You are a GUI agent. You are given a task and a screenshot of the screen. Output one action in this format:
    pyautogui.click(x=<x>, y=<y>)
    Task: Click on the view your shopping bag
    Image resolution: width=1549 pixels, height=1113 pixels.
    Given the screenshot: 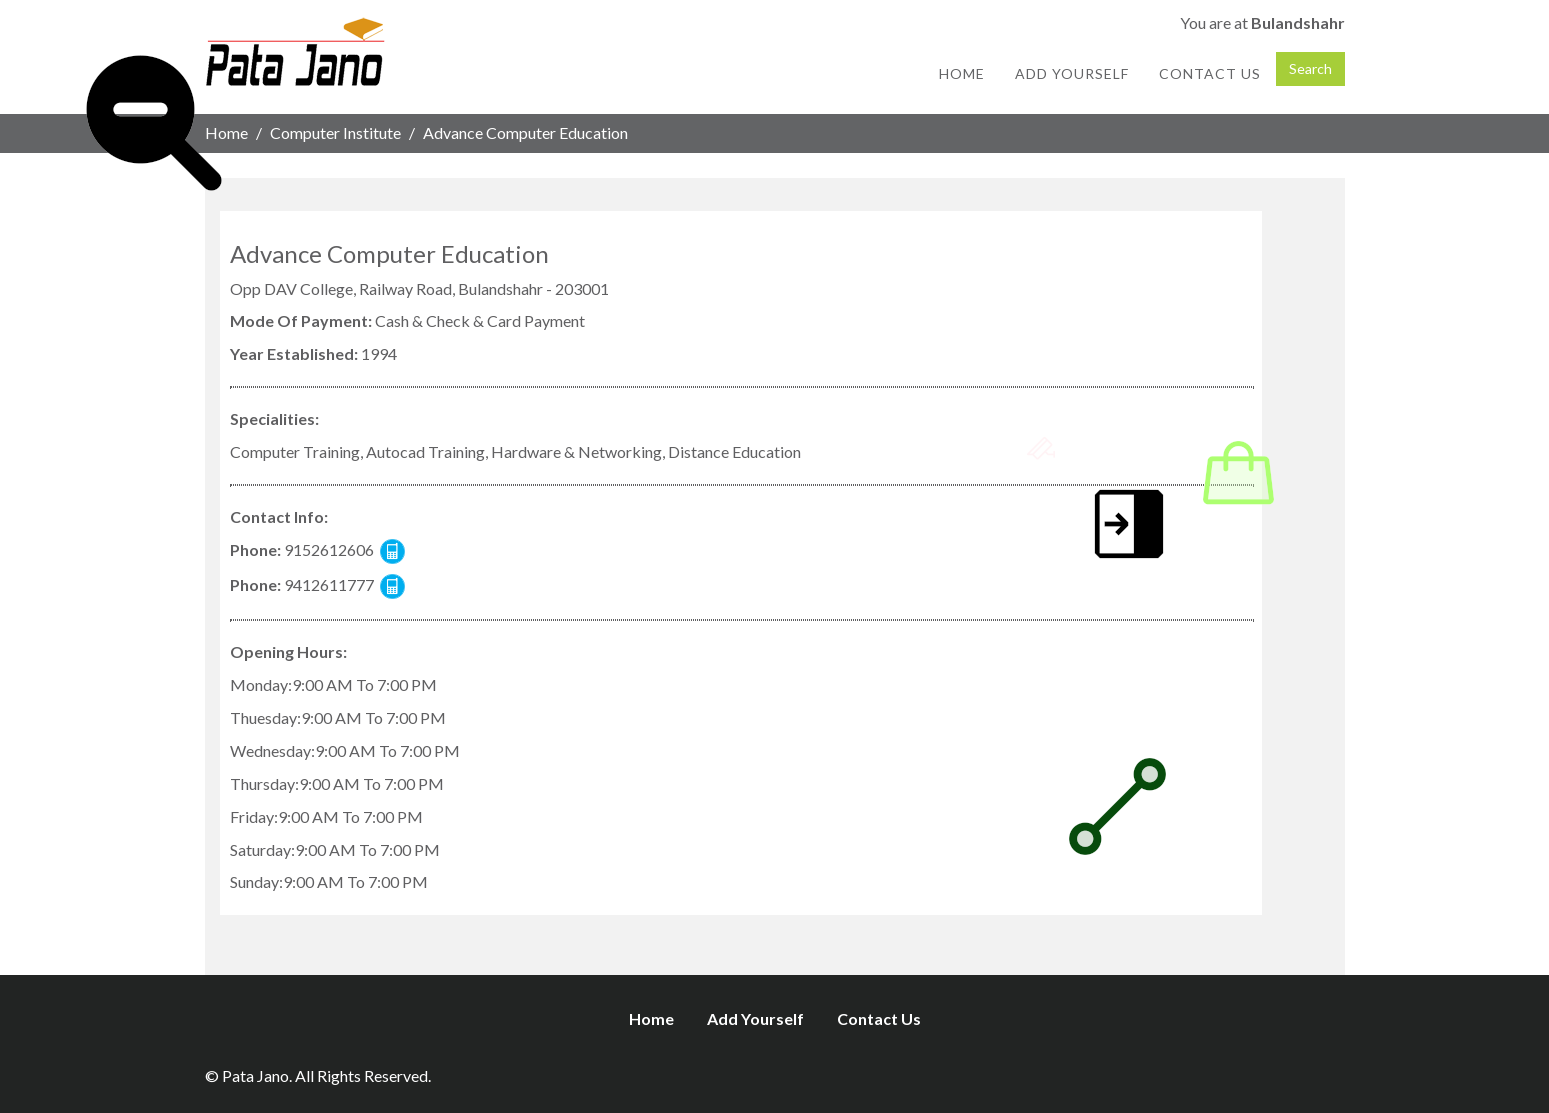 What is the action you would take?
    pyautogui.click(x=1238, y=476)
    